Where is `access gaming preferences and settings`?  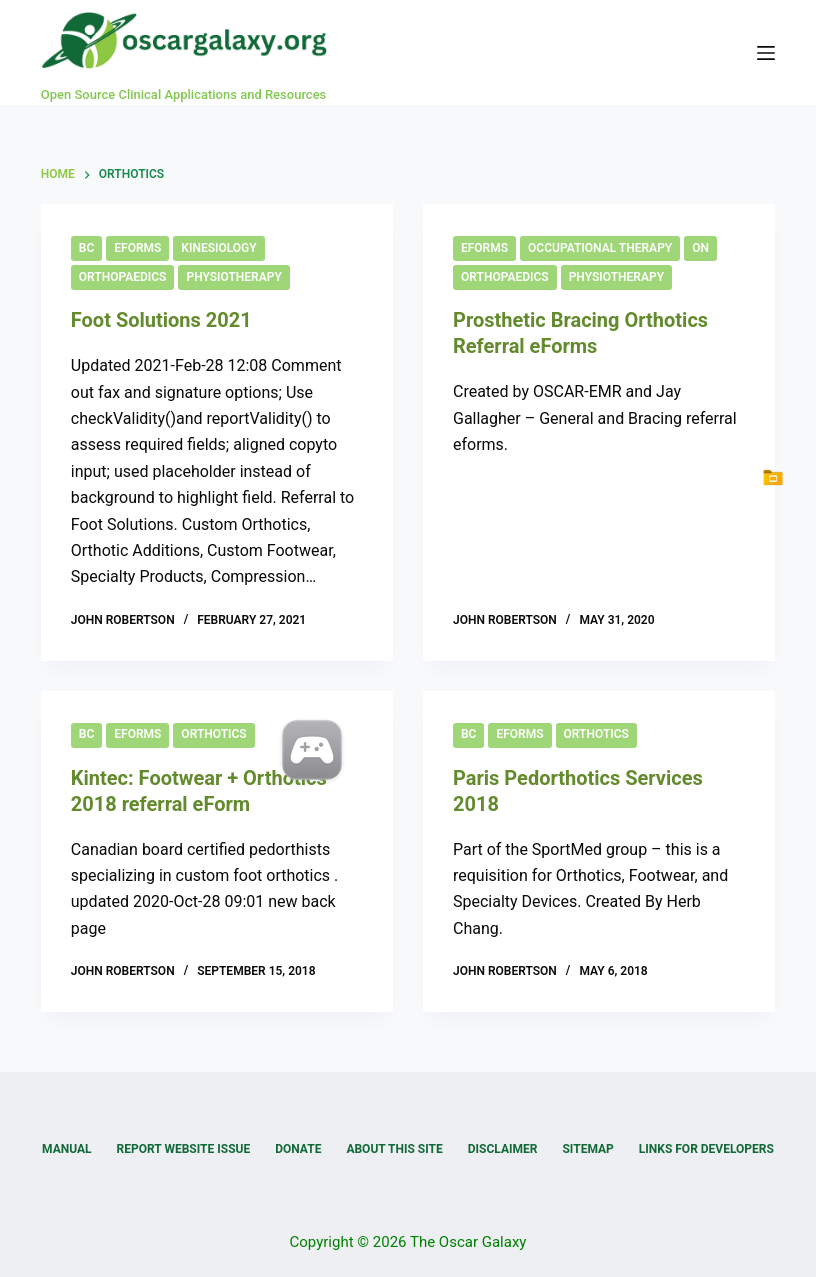 access gaming preferences and settings is located at coordinates (312, 751).